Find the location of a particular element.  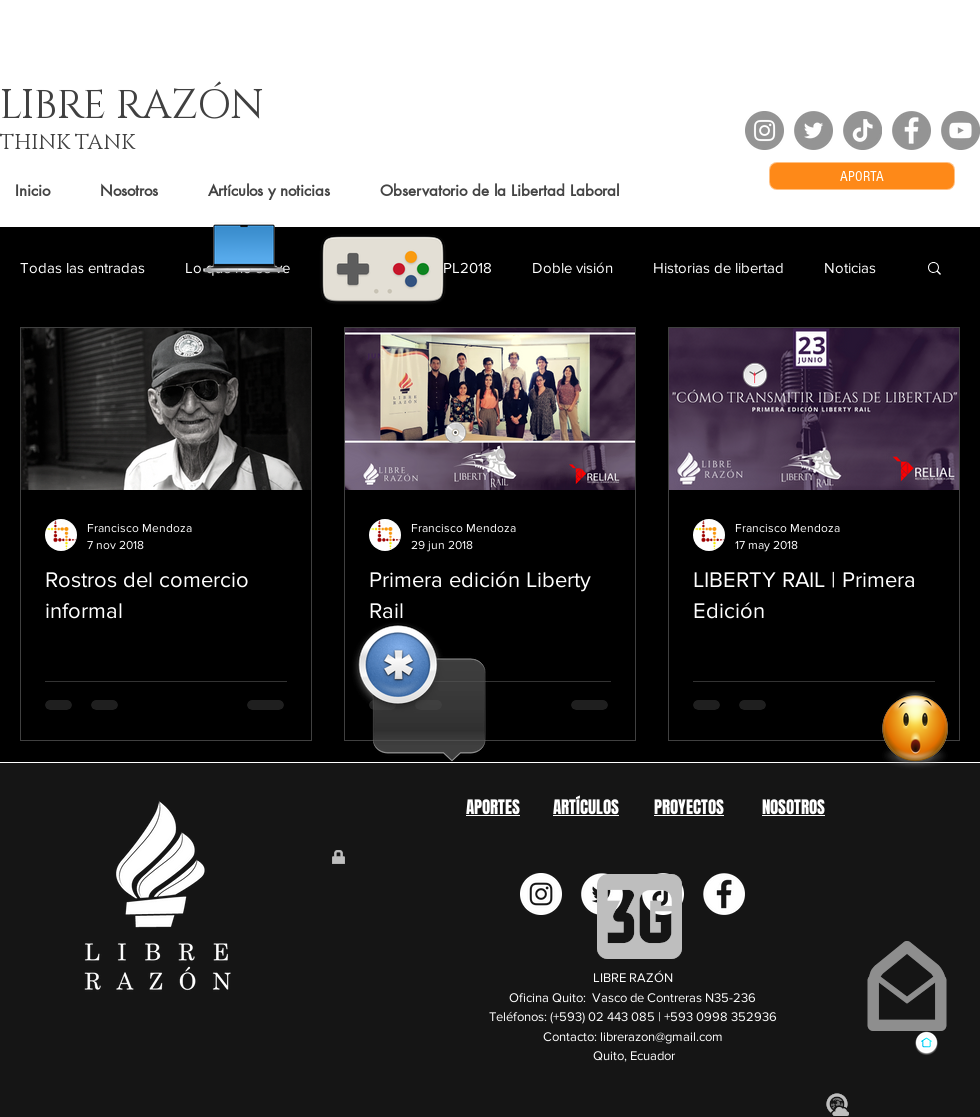

access DVD-RW drive or disc is located at coordinates (455, 432).